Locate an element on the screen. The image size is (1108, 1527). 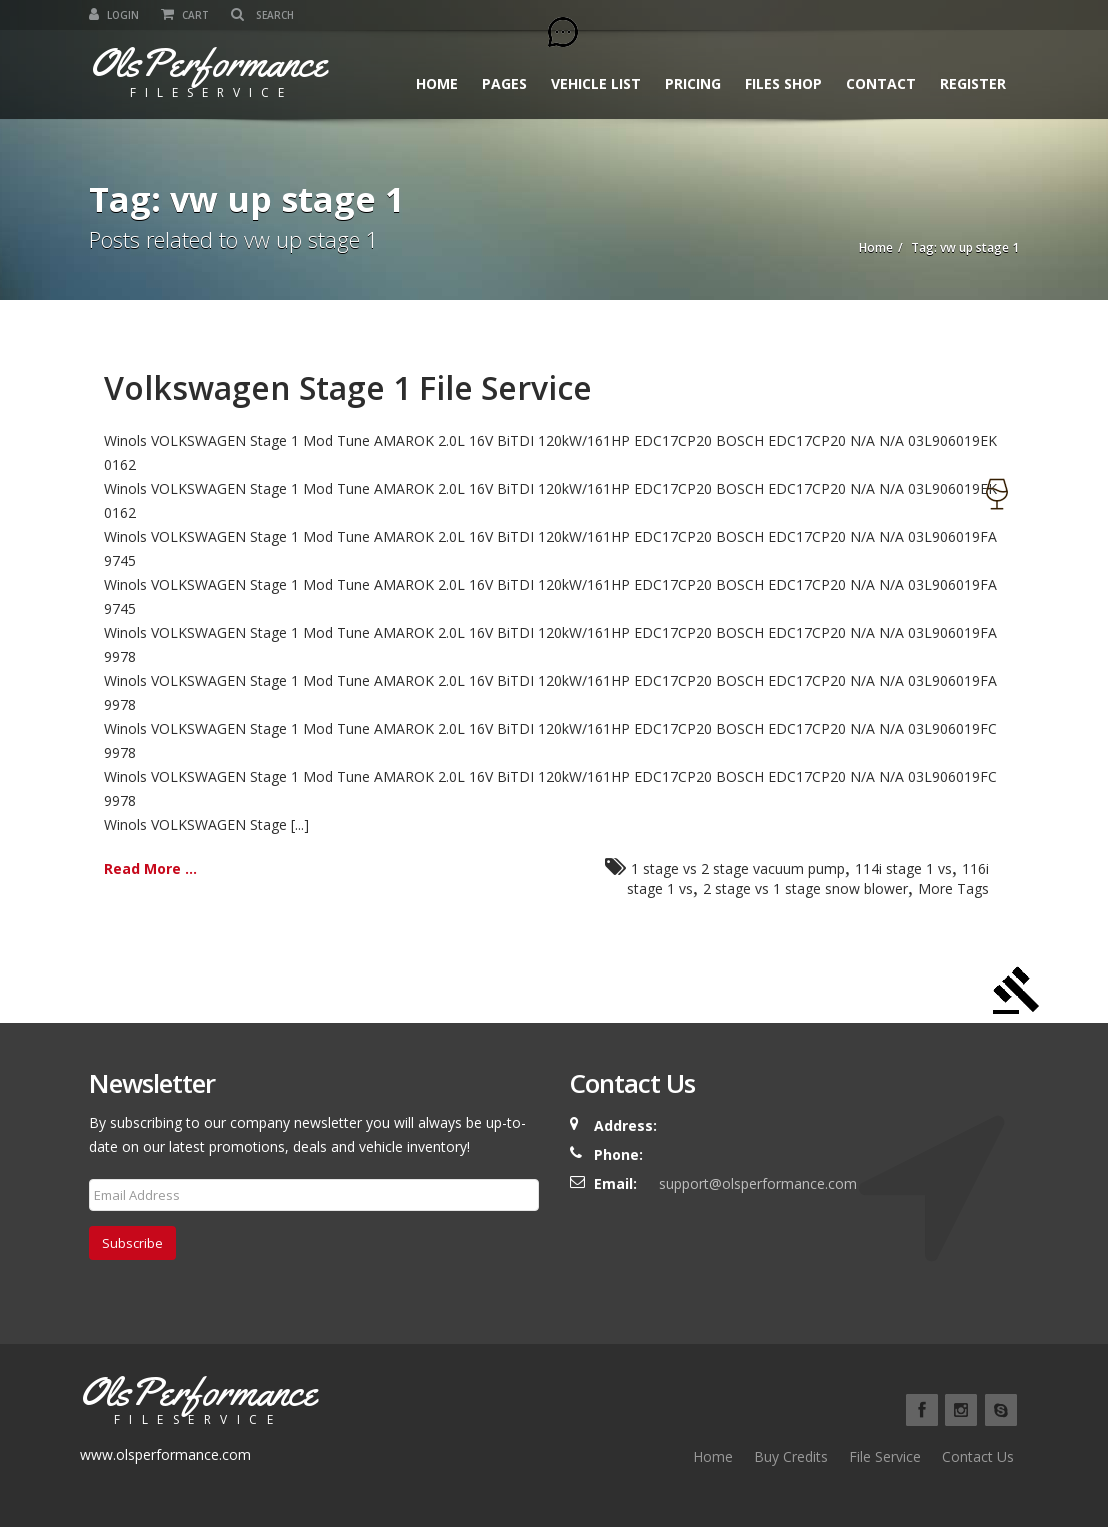
browse wine selection or menu is located at coordinates (997, 493).